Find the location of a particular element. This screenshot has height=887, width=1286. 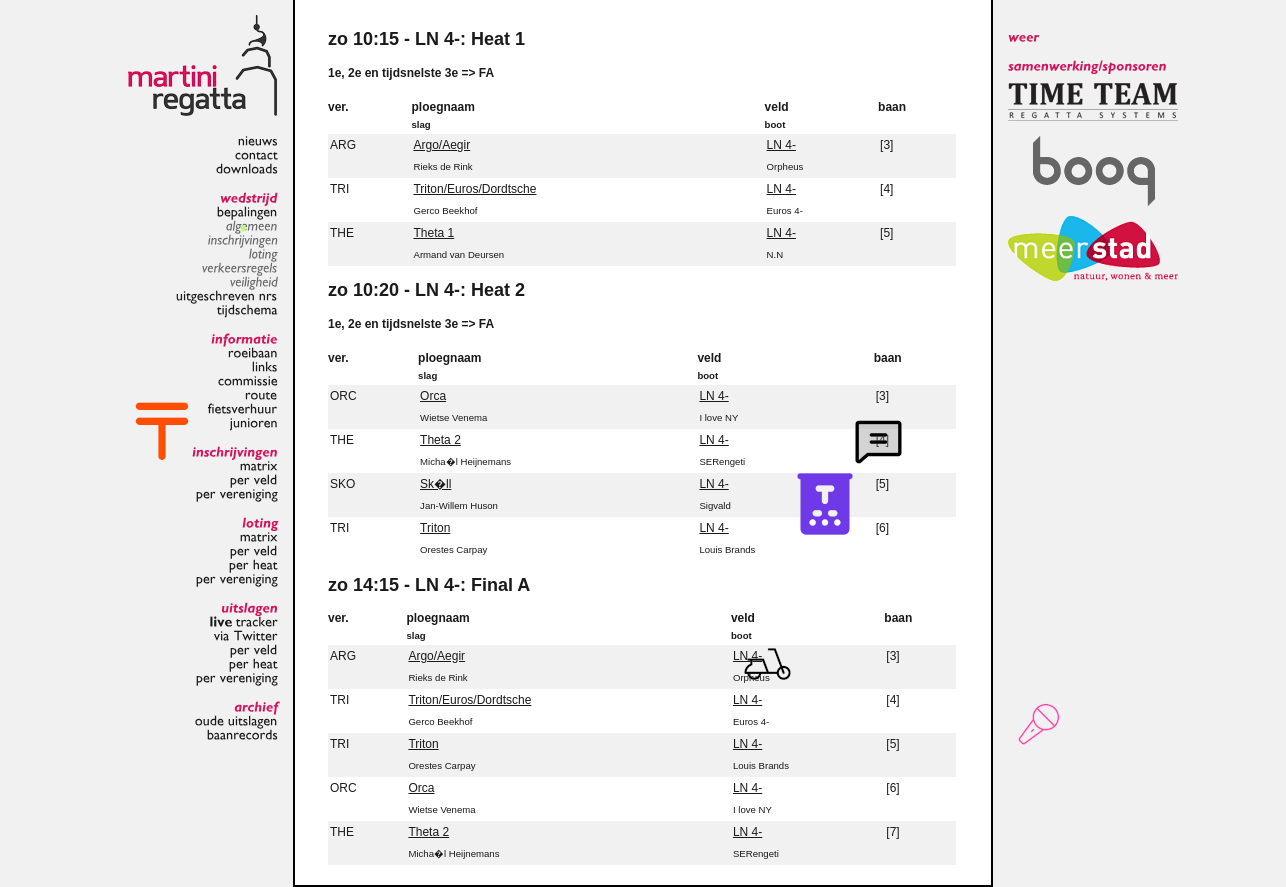

indicates kazakhstani tenge currency is located at coordinates (162, 430).